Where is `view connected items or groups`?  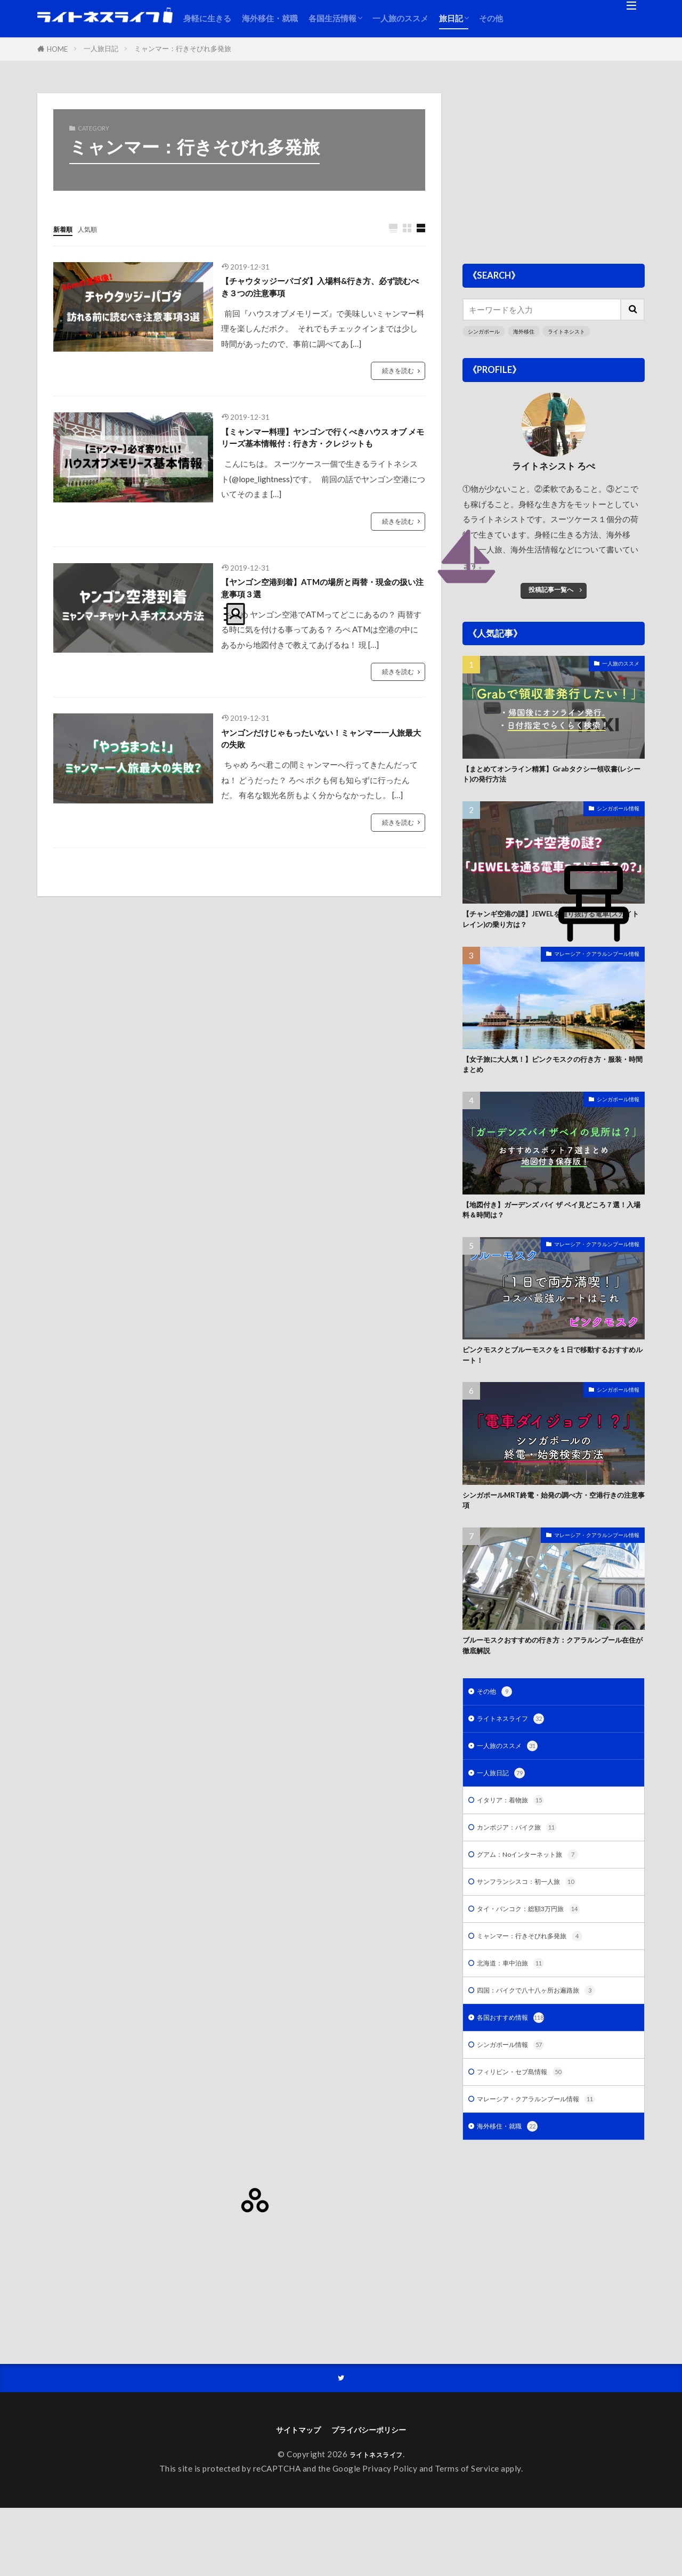 view connected items or groups is located at coordinates (255, 2200).